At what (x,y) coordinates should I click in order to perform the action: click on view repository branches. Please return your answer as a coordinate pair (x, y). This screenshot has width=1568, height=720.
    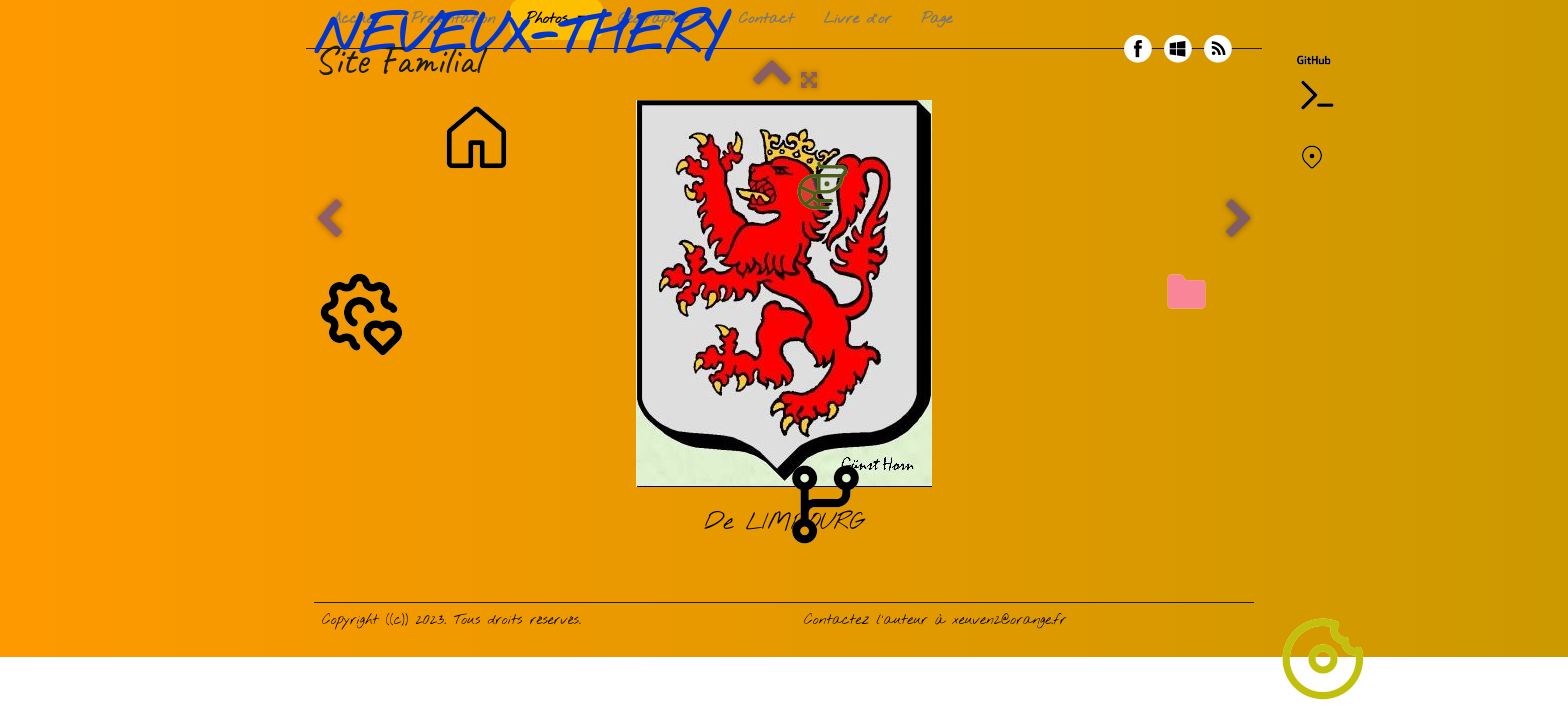
    Looking at the image, I should click on (825, 504).